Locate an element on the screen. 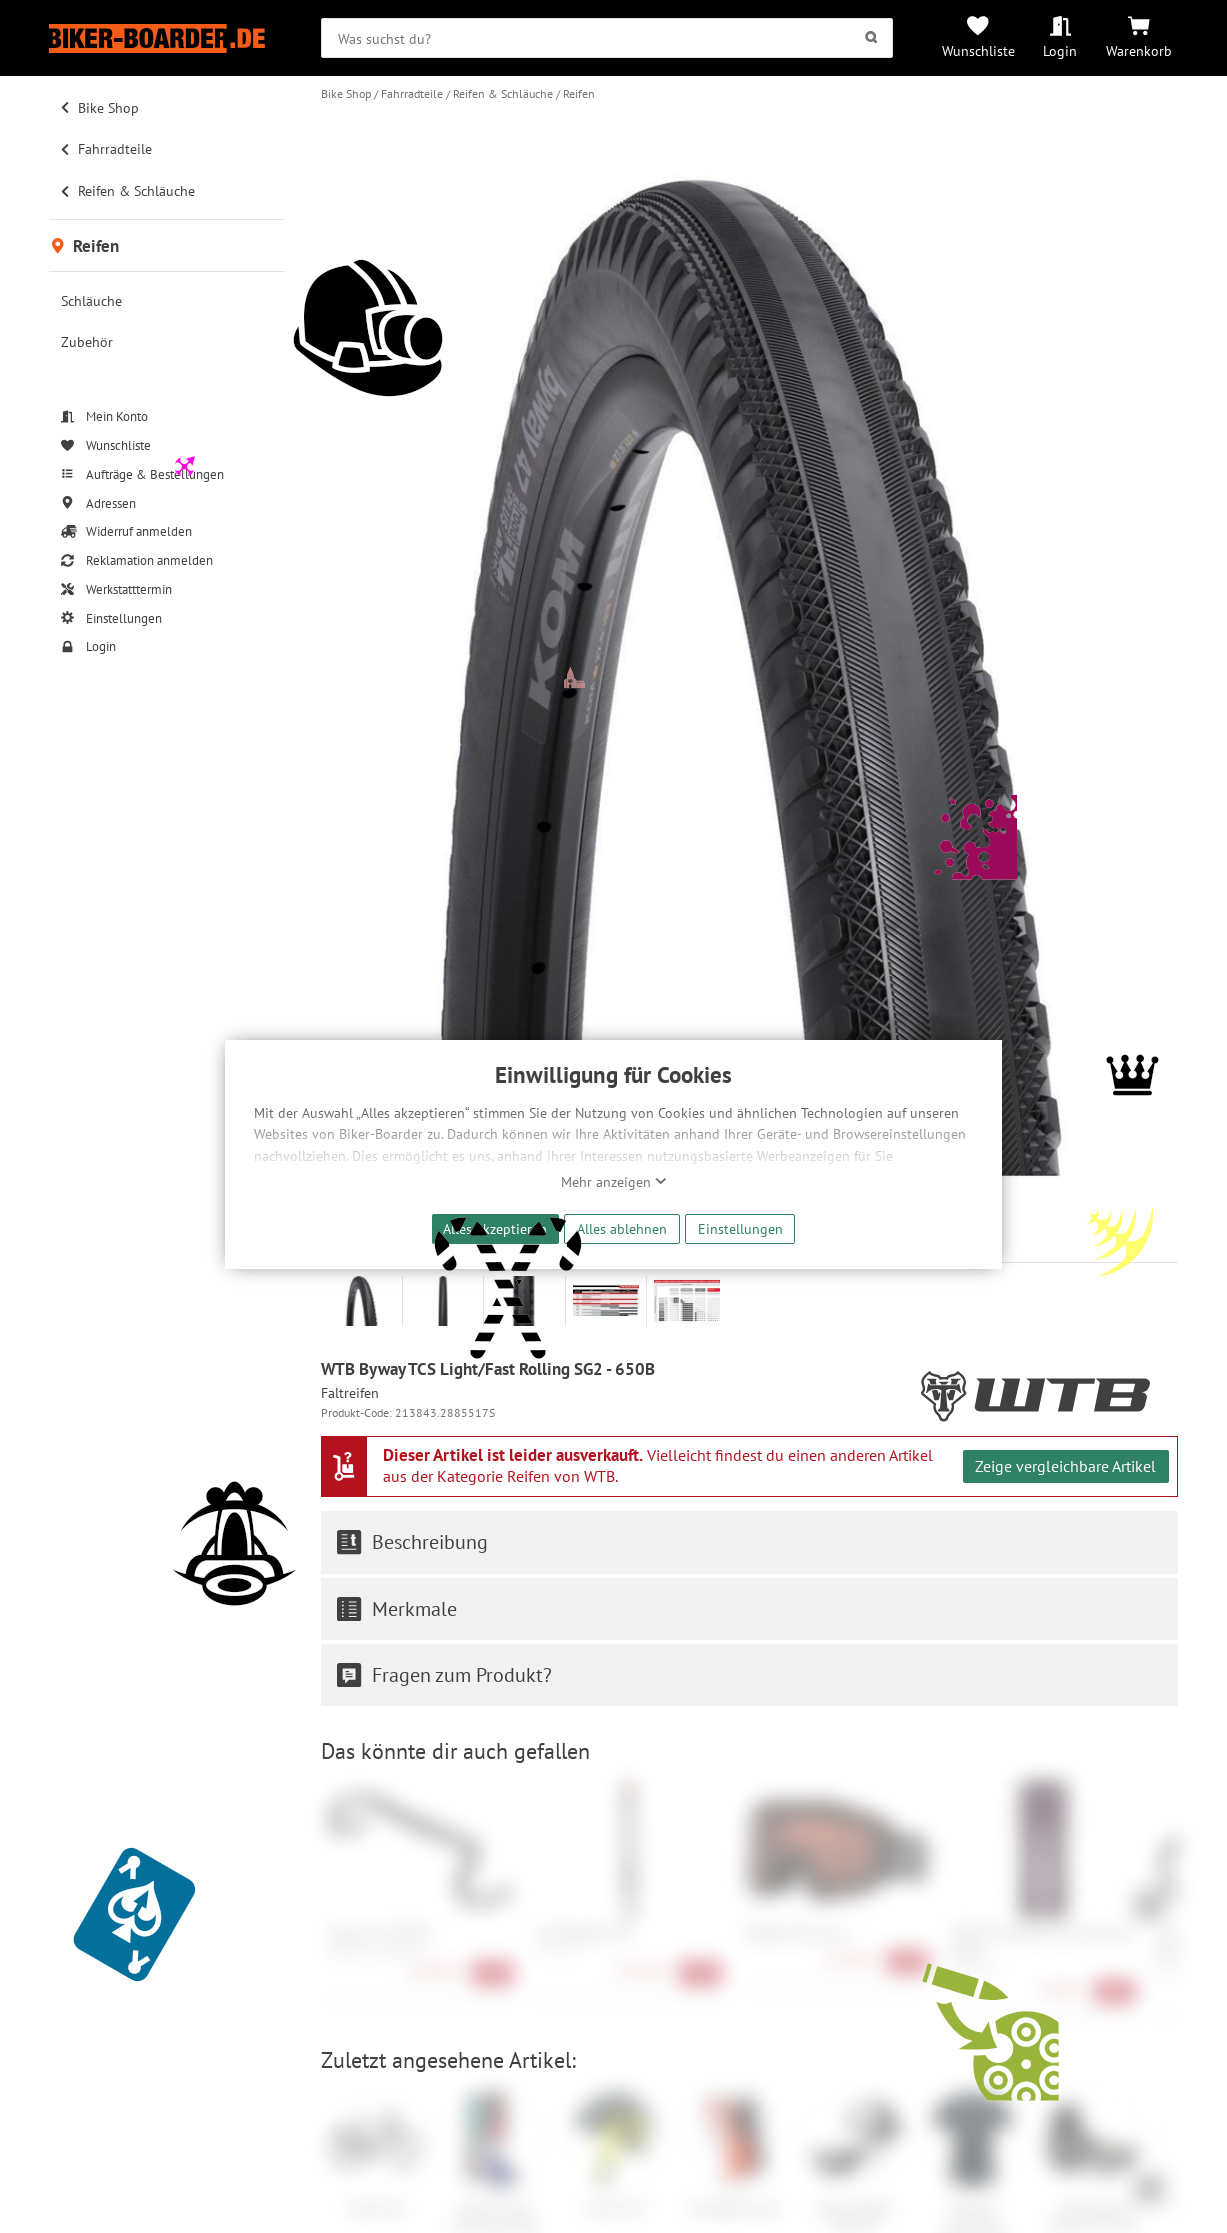 The width and height of the screenshot is (1227, 2233). indicates sound or audio waves emitting is located at coordinates (1118, 1242).